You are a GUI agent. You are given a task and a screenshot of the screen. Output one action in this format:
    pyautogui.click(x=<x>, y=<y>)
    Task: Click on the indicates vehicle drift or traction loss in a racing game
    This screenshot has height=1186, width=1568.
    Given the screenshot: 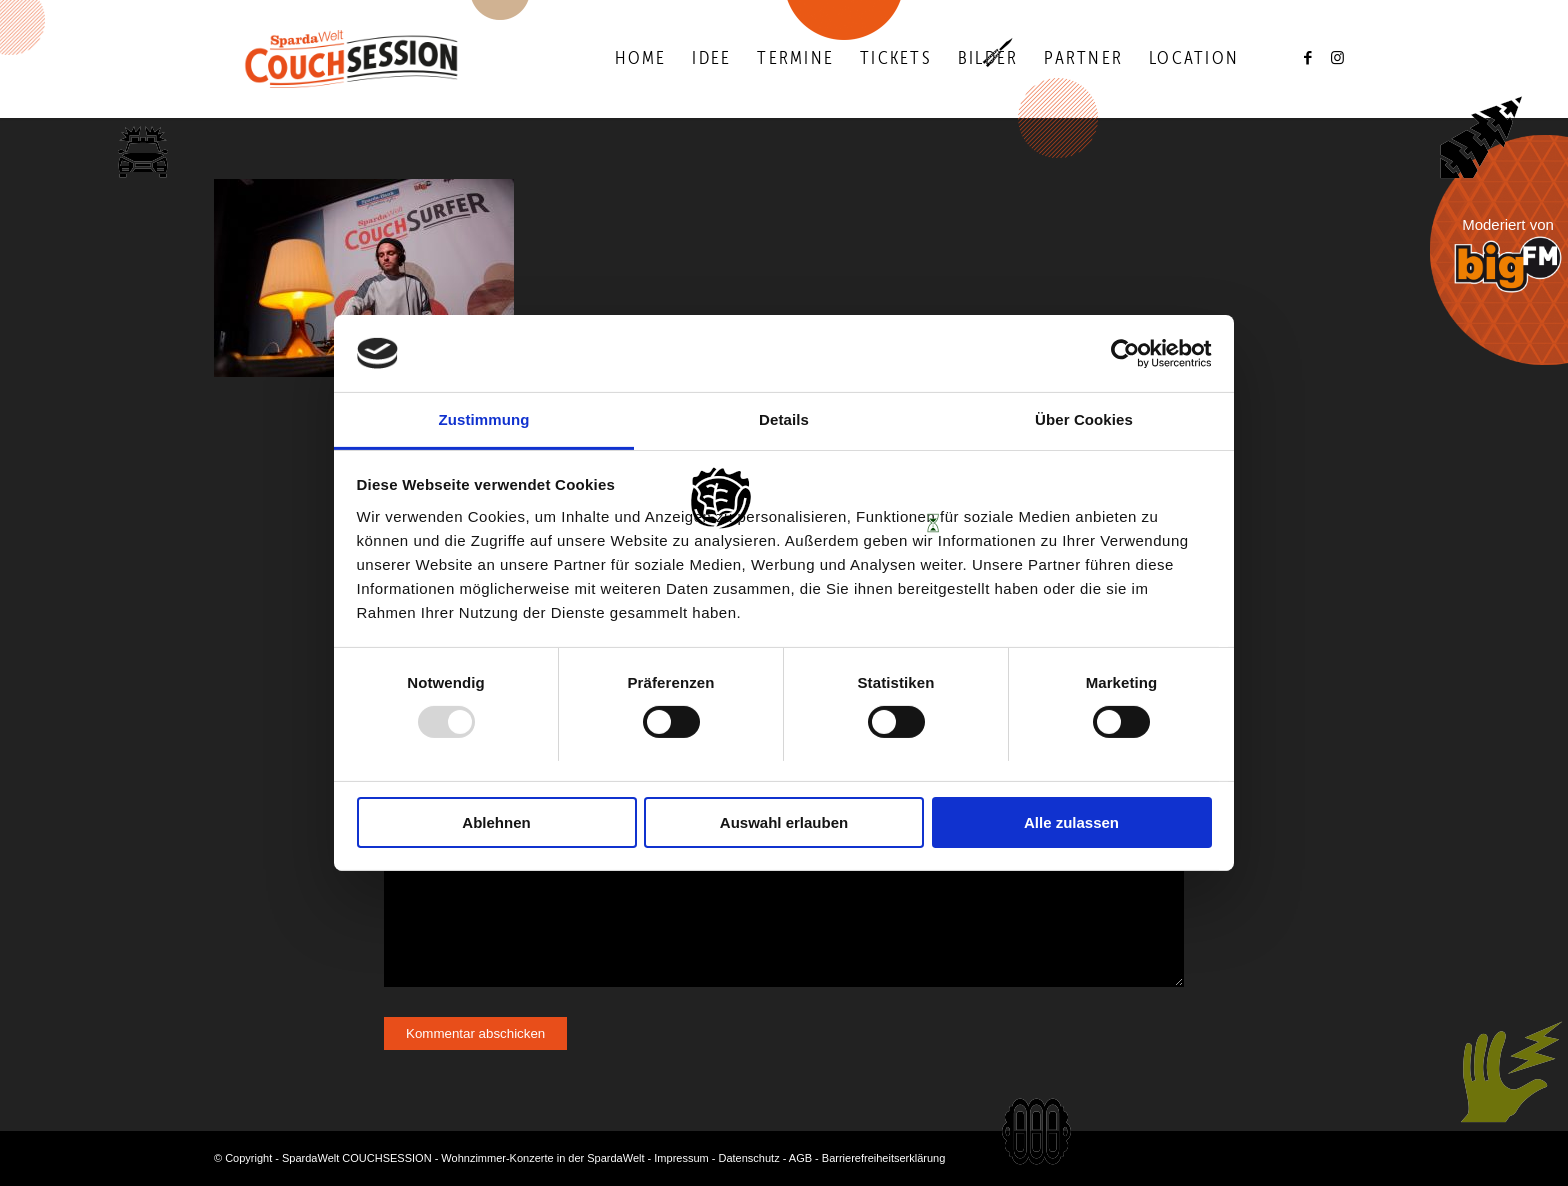 What is the action you would take?
    pyautogui.click(x=1481, y=137)
    